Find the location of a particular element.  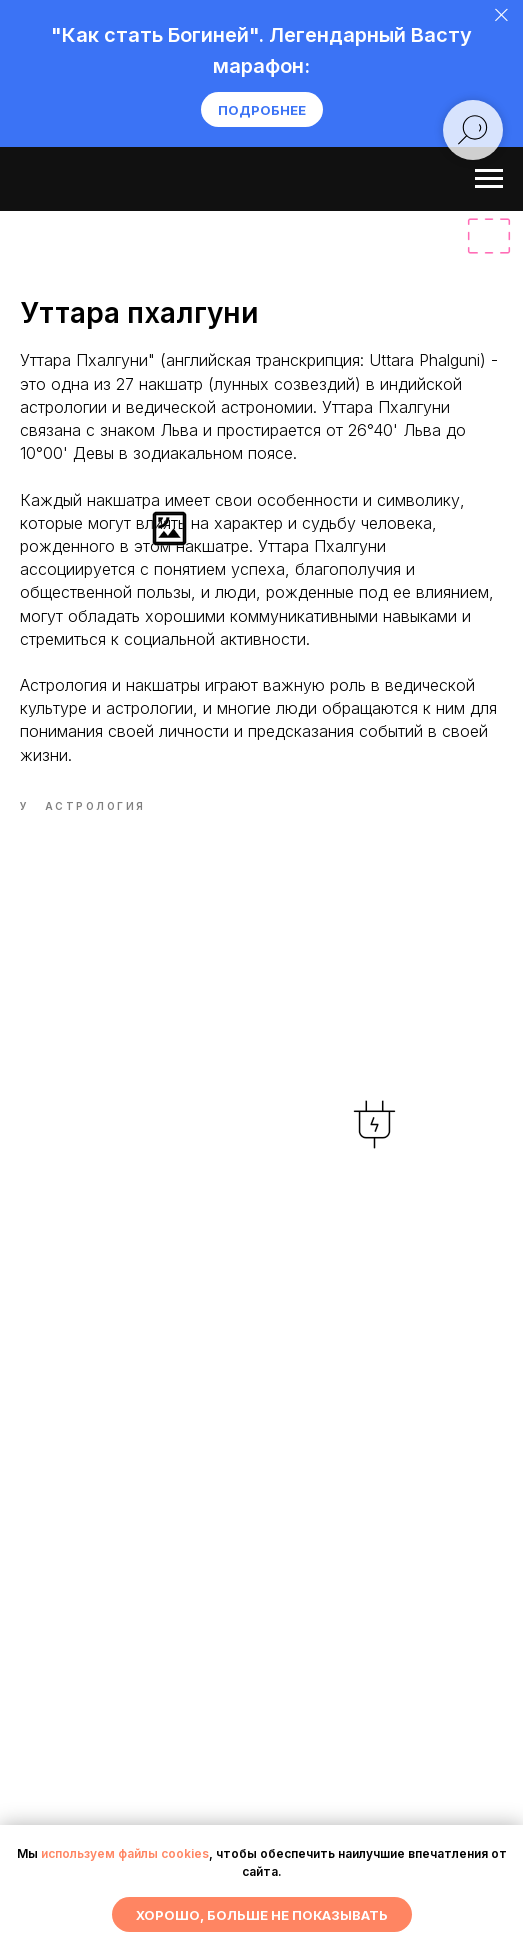

select or define a region is located at coordinates (489, 236).